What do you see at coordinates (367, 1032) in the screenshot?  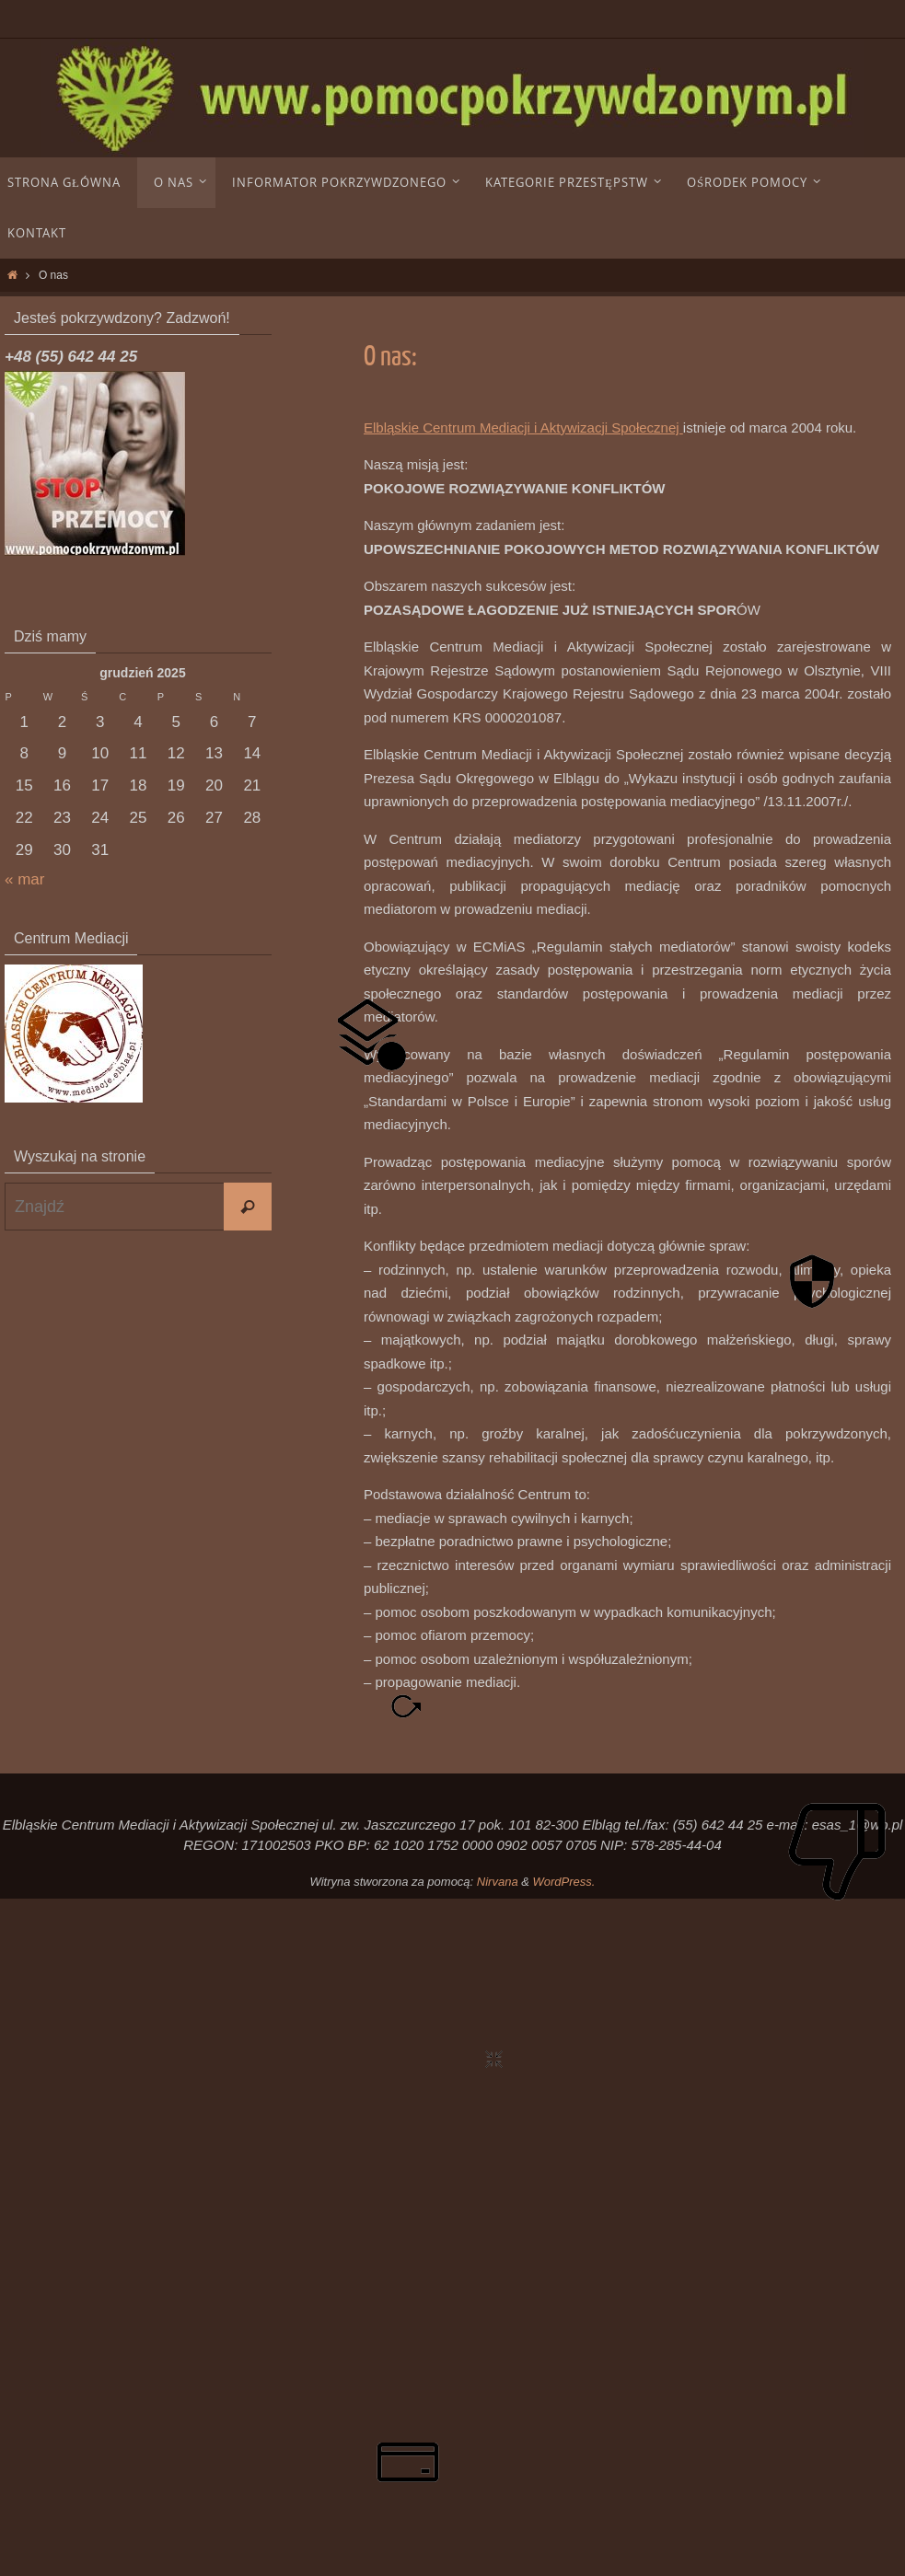 I see `layers with unread notification or update available` at bounding box center [367, 1032].